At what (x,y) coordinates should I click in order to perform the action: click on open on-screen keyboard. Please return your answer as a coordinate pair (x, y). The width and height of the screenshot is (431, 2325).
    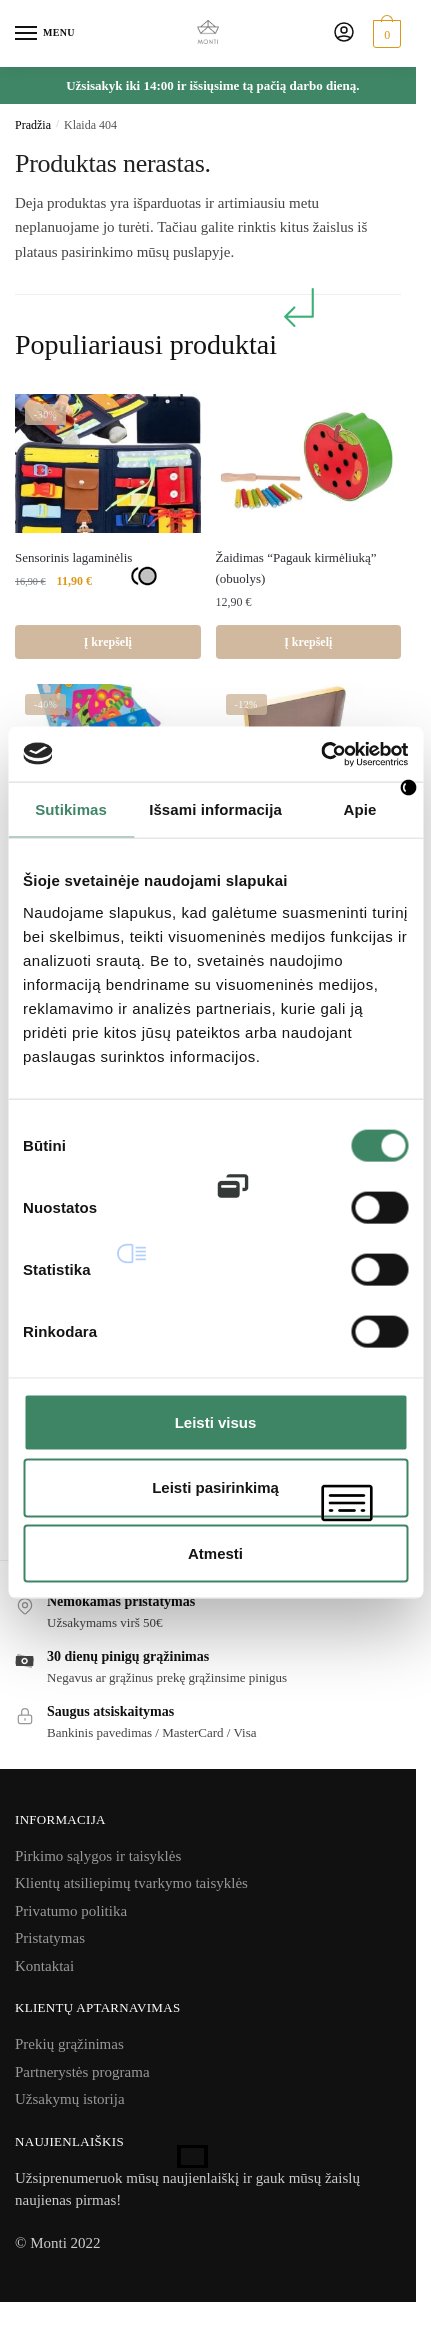
    Looking at the image, I should click on (347, 1503).